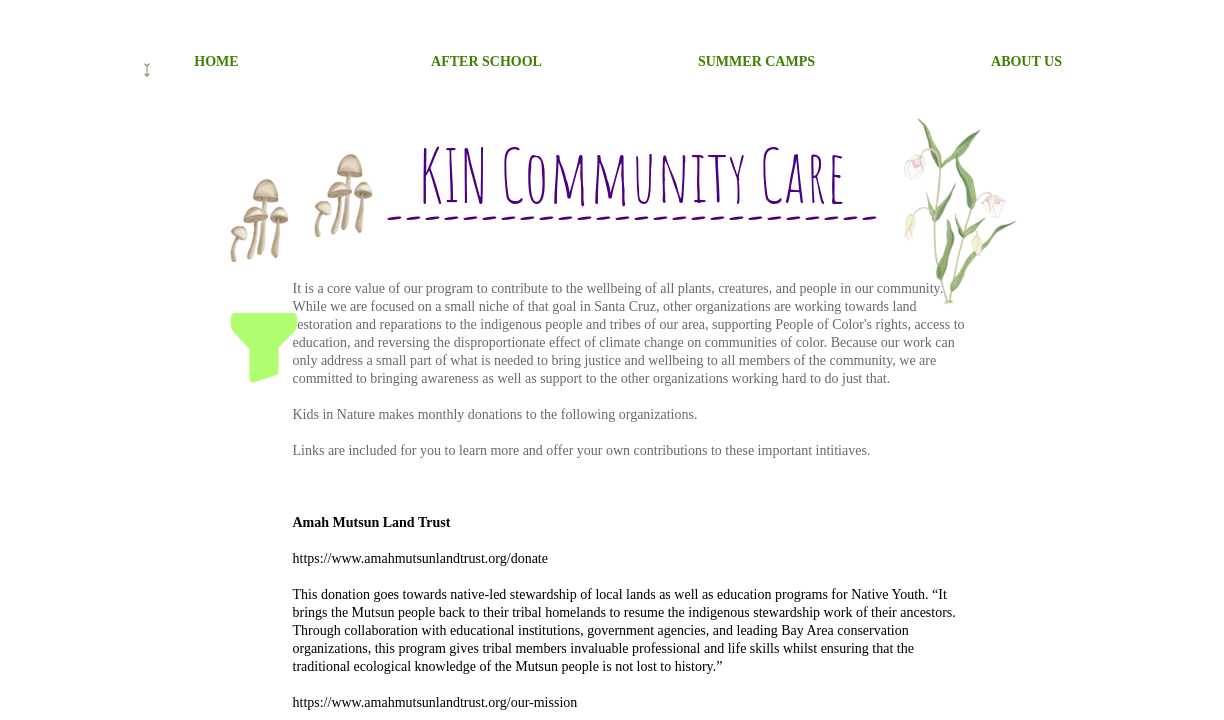  Describe the element at coordinates (264, 346) in the screenshot. I see `filter or sort content` at that location.